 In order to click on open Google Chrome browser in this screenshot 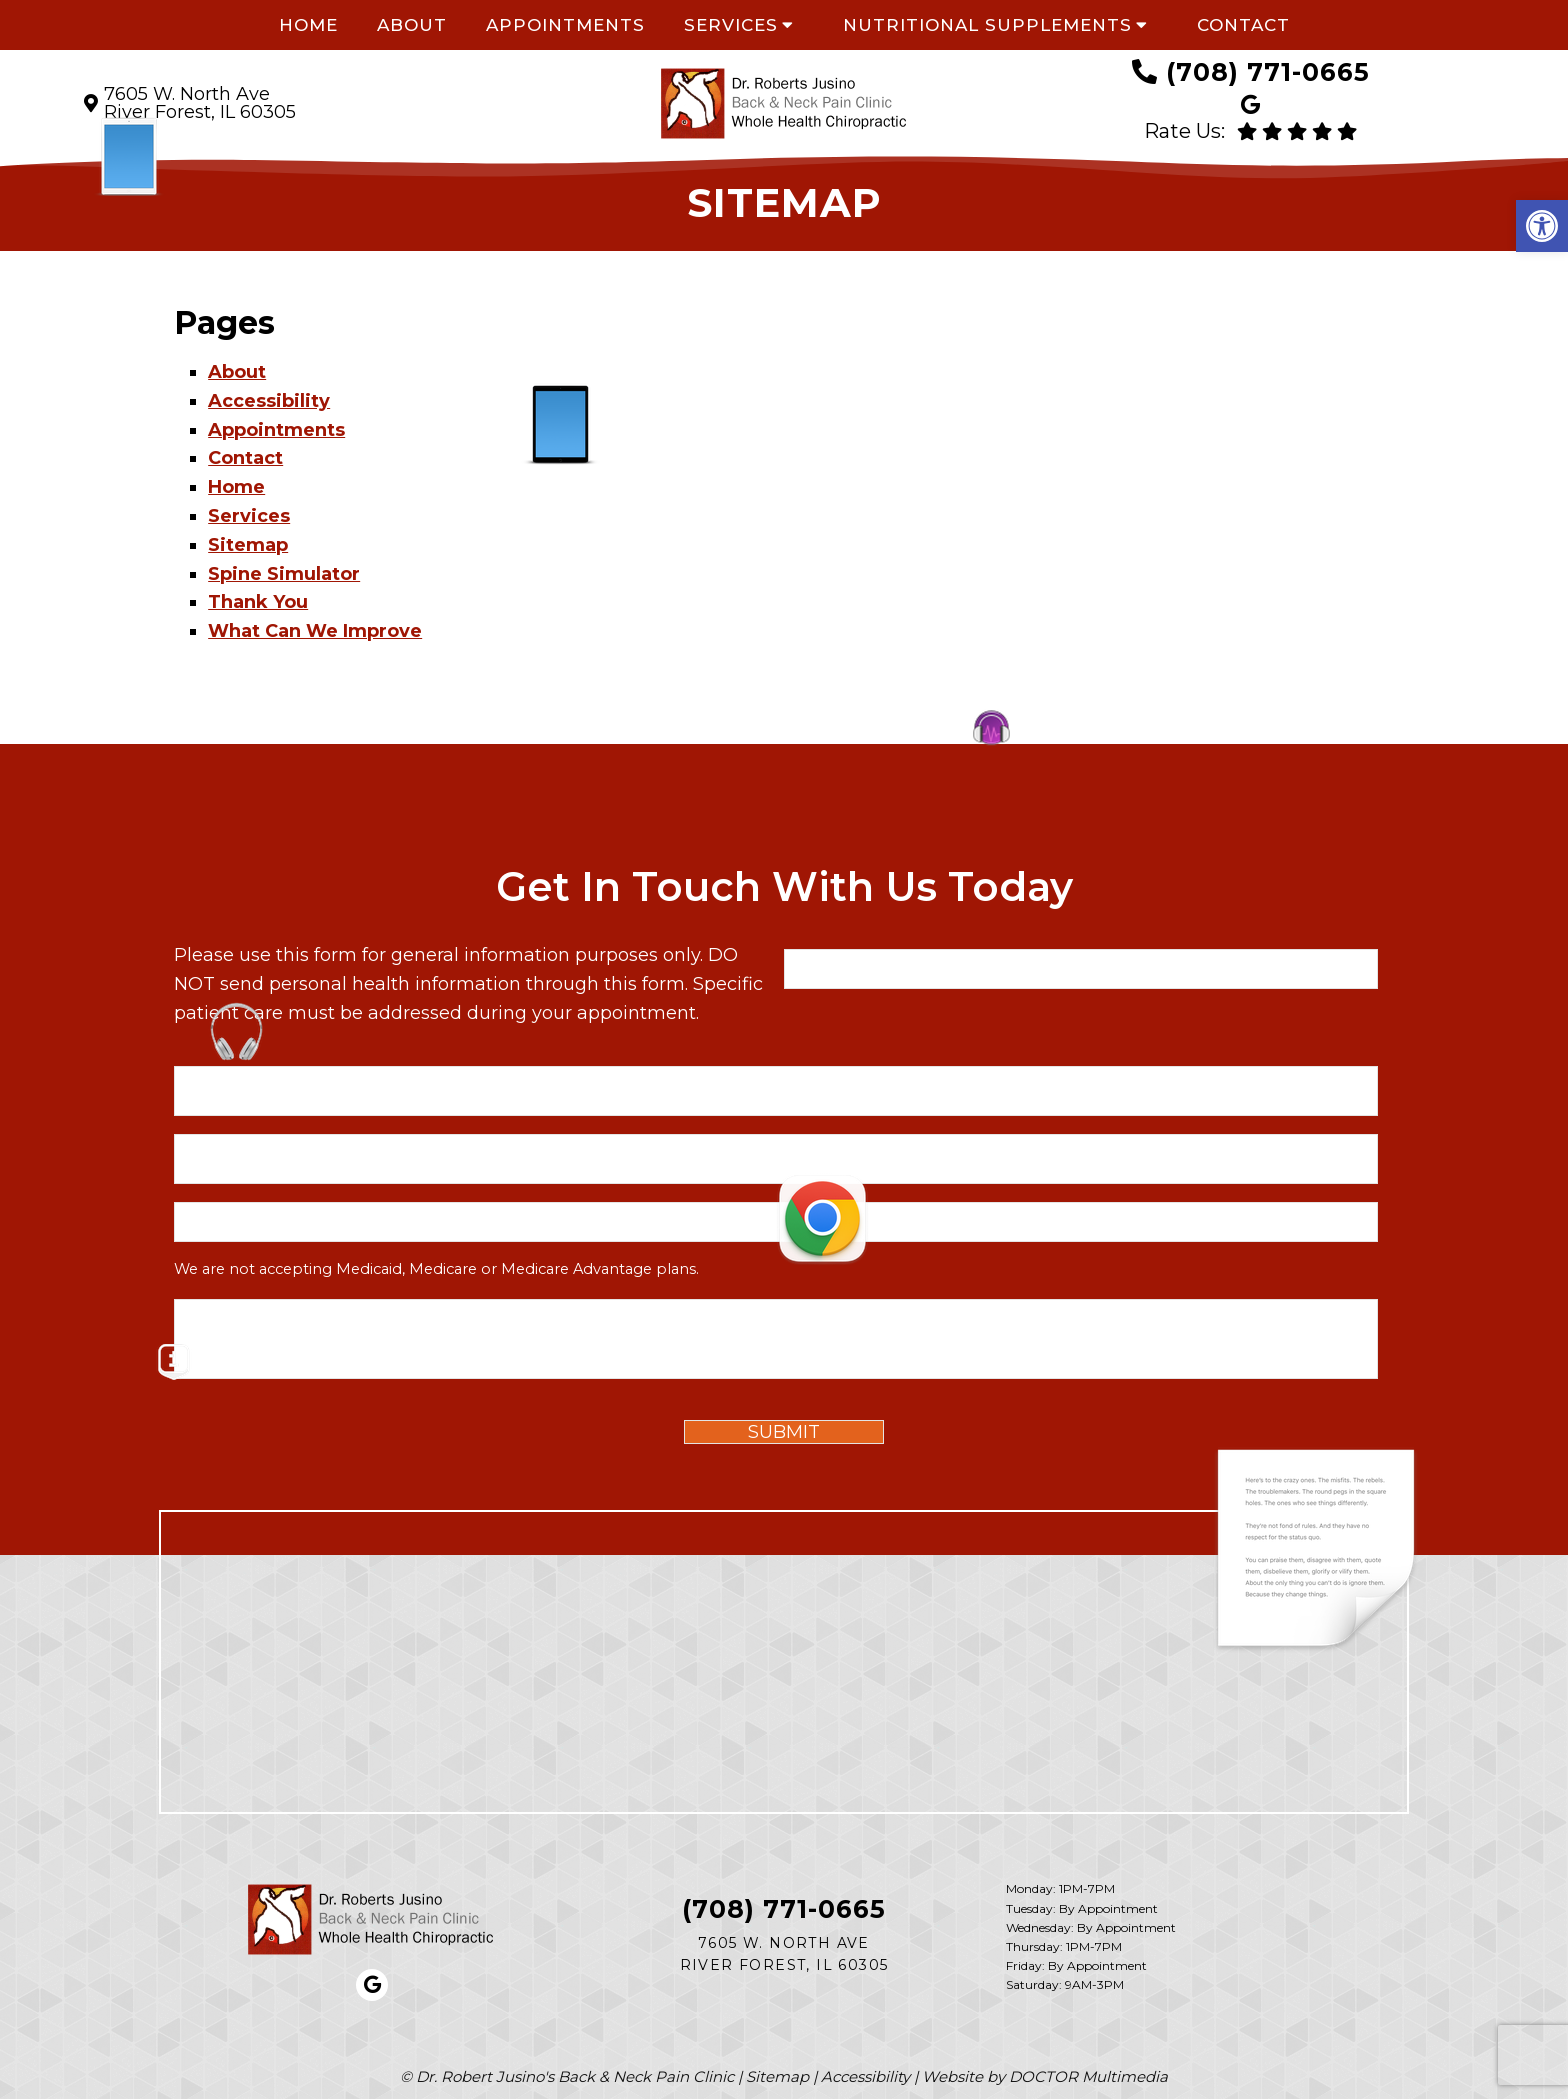, I will do `click(822, 1218)`.